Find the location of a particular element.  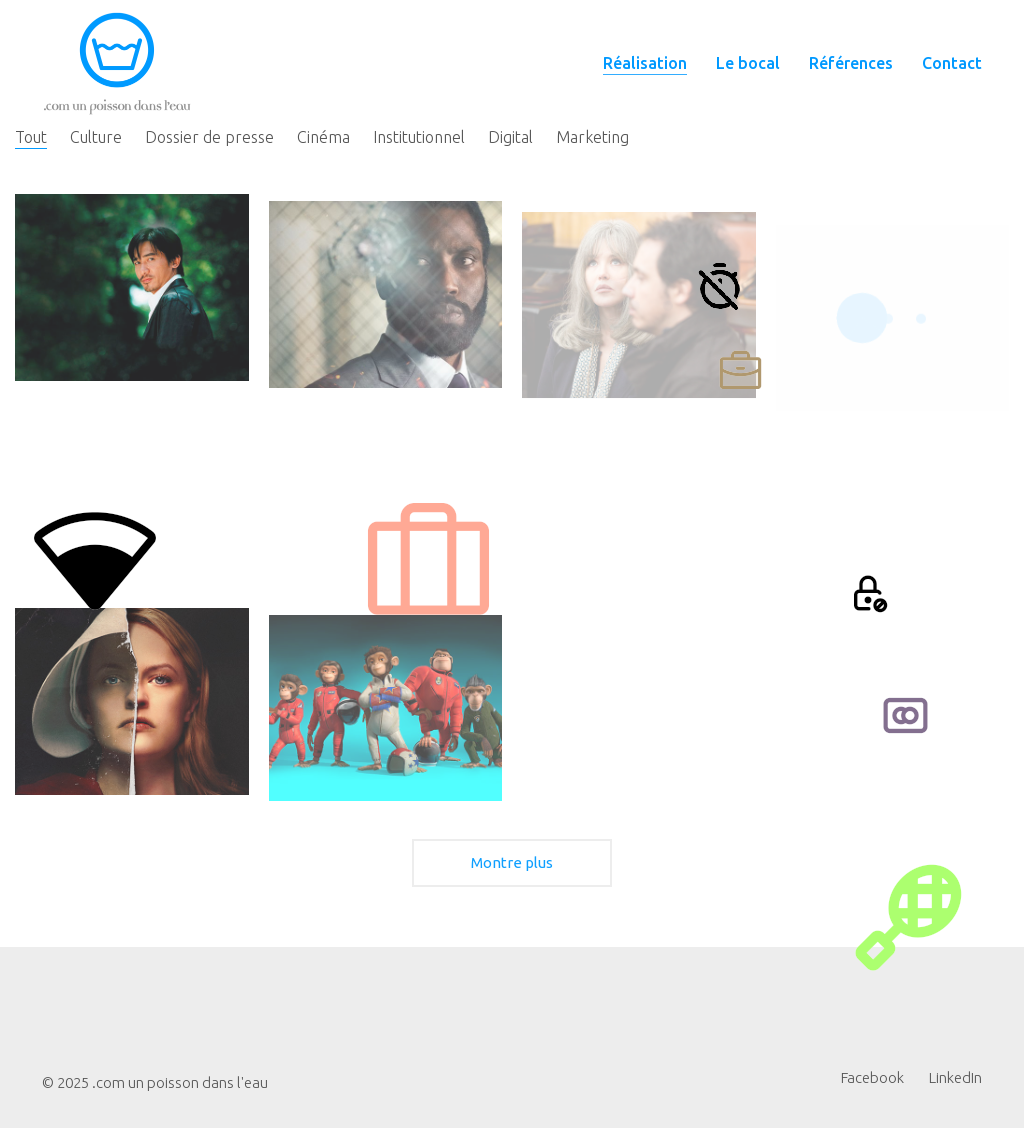

pay with mastercard is located at coordinates (905, 715).